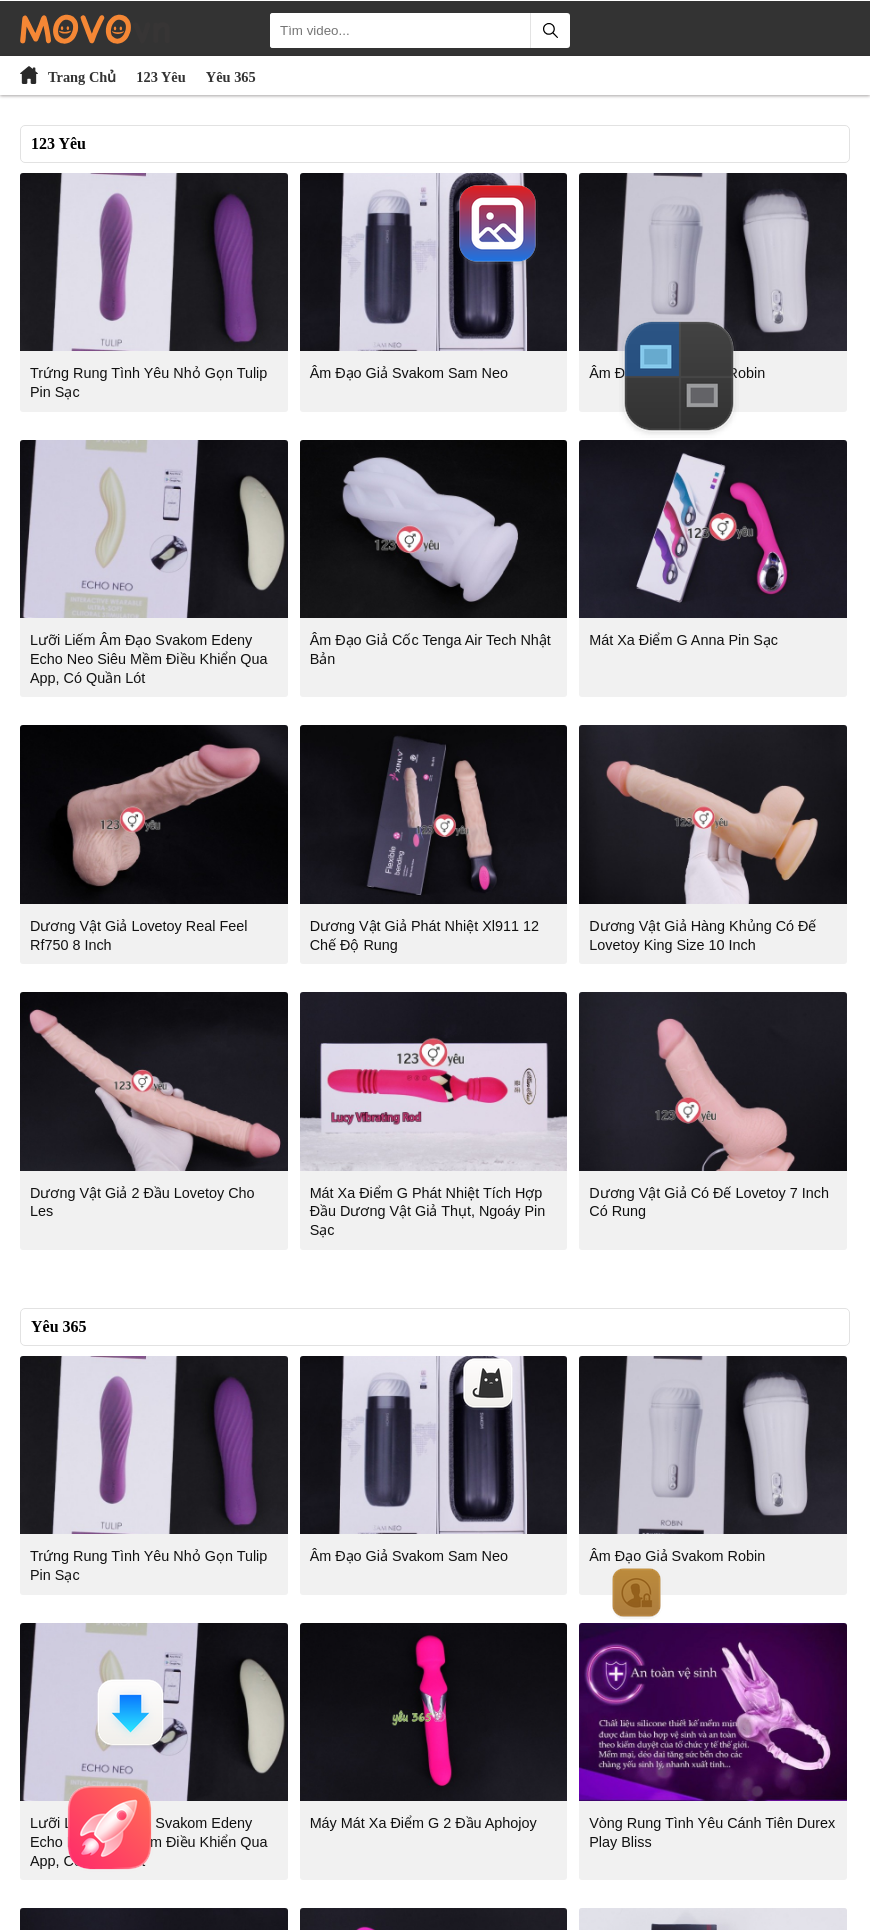 The width and height of the screenshot is (870, 1930). What do you see at coordinates (130, 1712) in the screenshot?
I see `open kget download manager` at bounding box center [130, 1712].